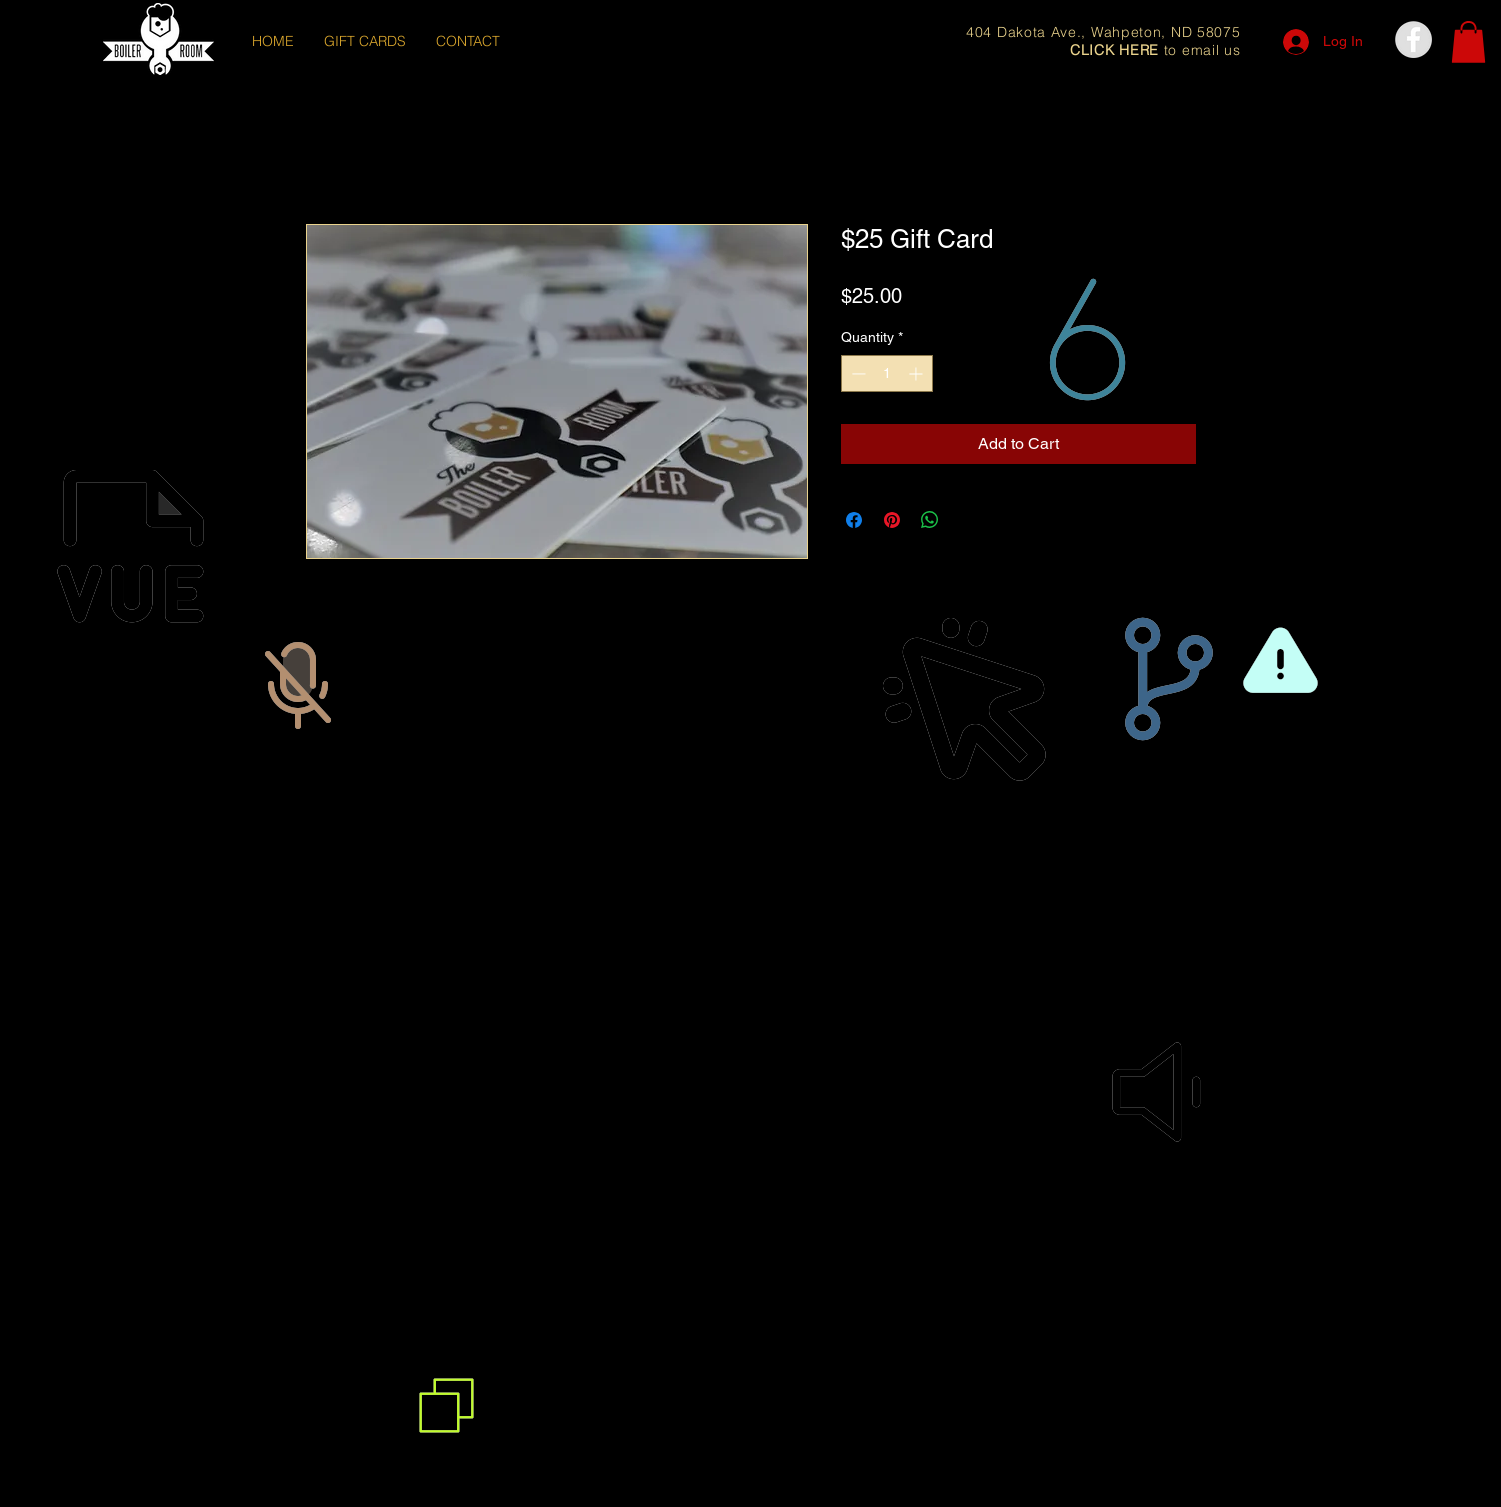 The width and height of the screenshot is (1501, 1507). Describe the element at coordinates (1280, 662) in the screenshot. I see `indicates a warning or caution state` at that location.